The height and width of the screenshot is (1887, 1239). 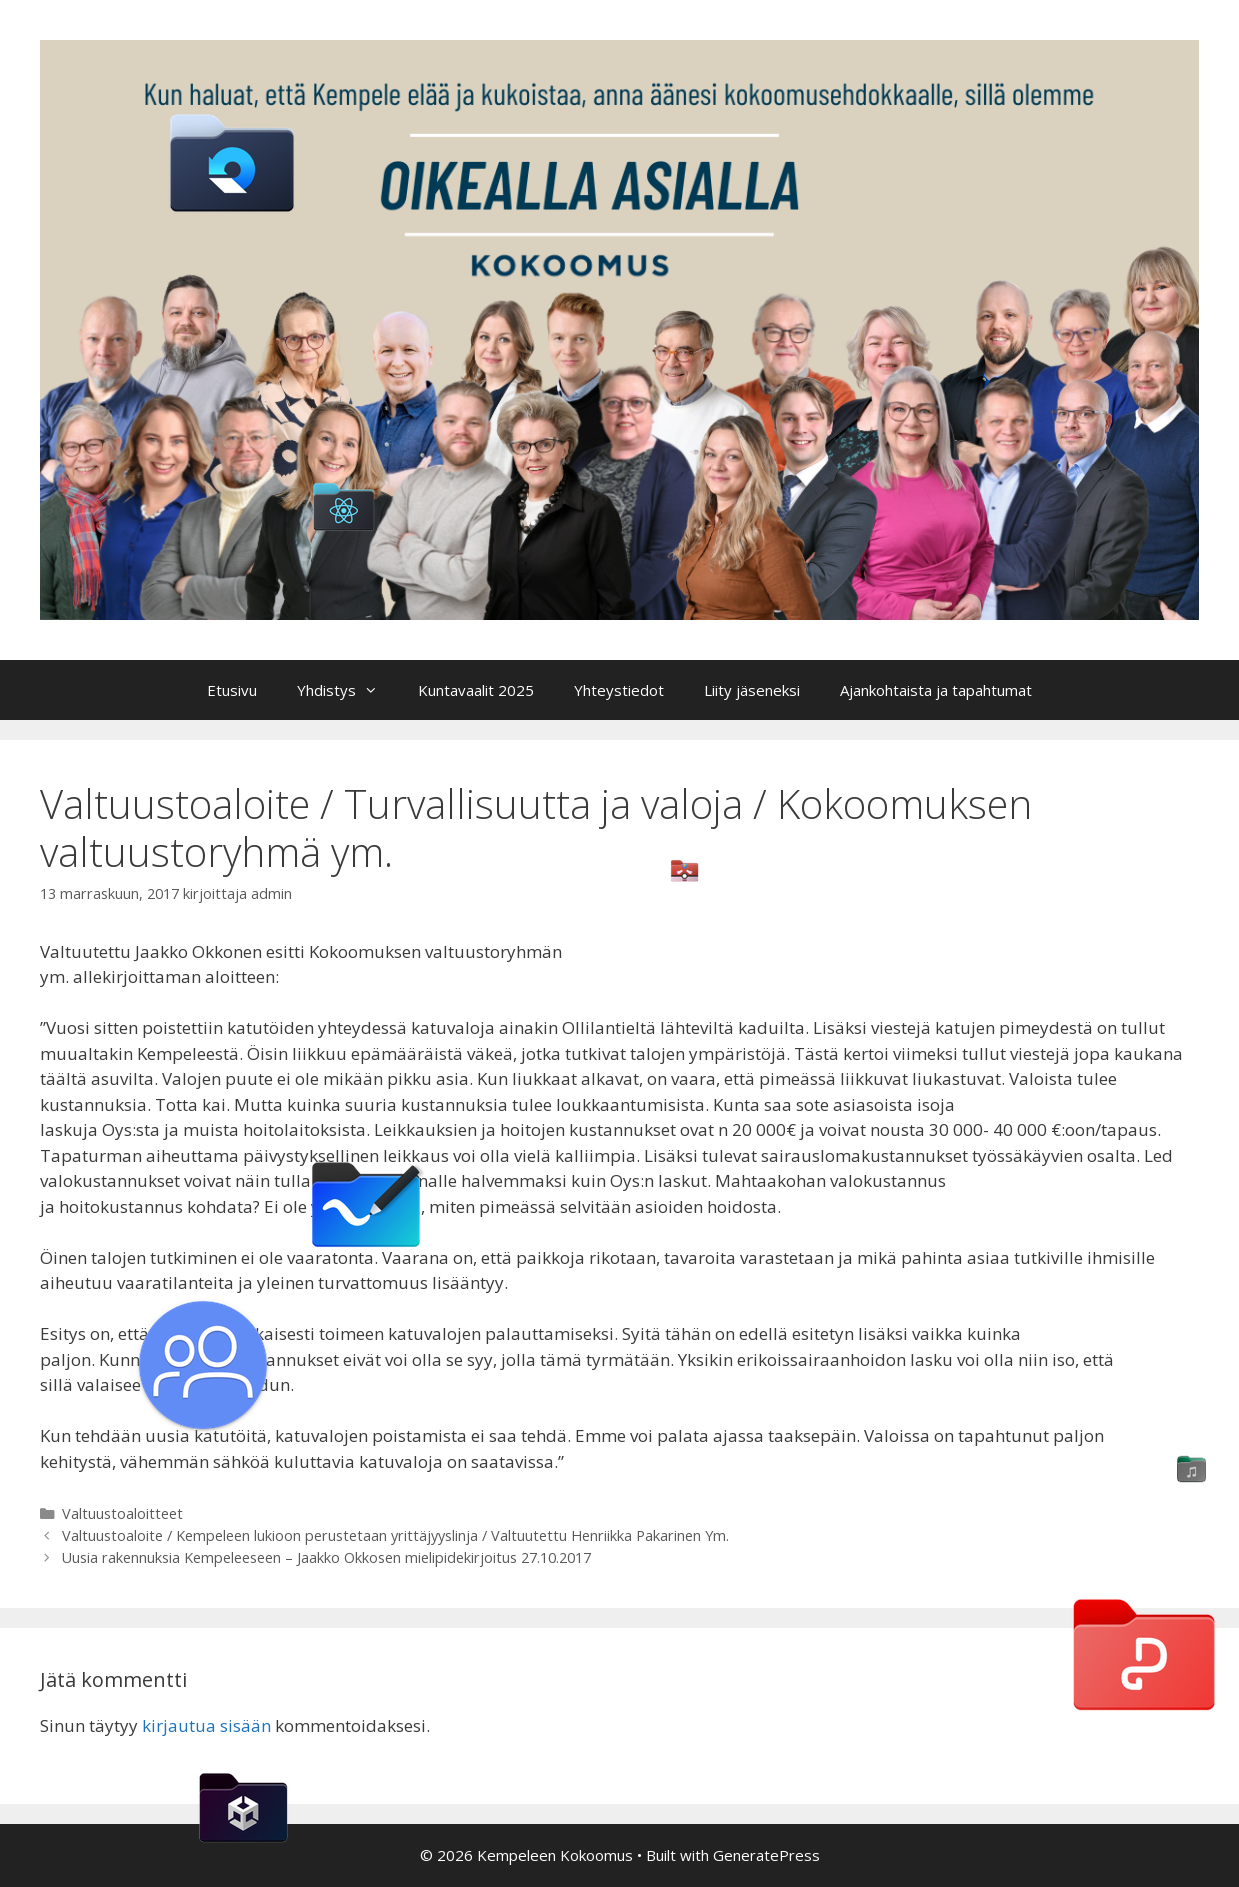 What do you see at coordinates (1143, 1658) in the screenshot?
I see `open folder containing WPS PDF documents` at bounding box center [1143, 1658].